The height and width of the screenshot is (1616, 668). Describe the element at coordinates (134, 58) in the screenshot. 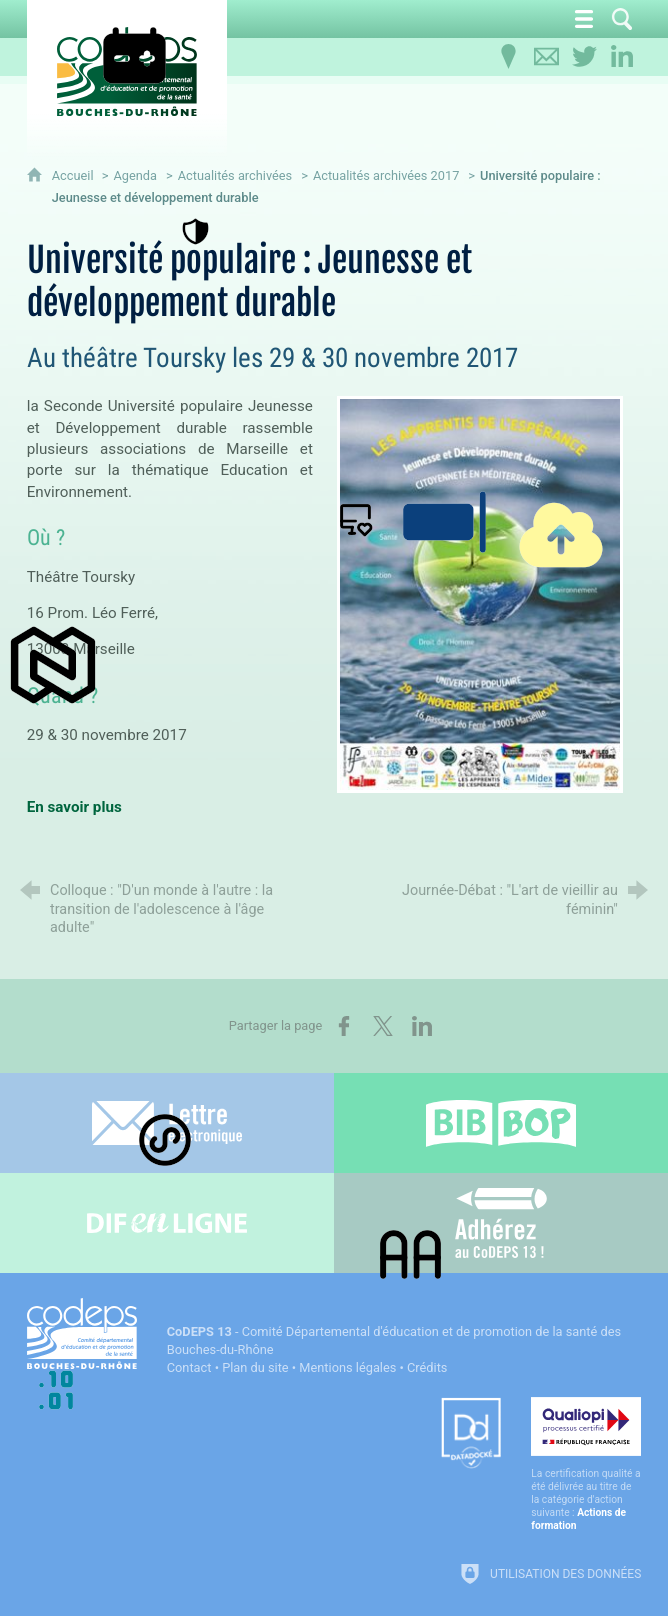

I see `indicates vehicle battery status` at that location.